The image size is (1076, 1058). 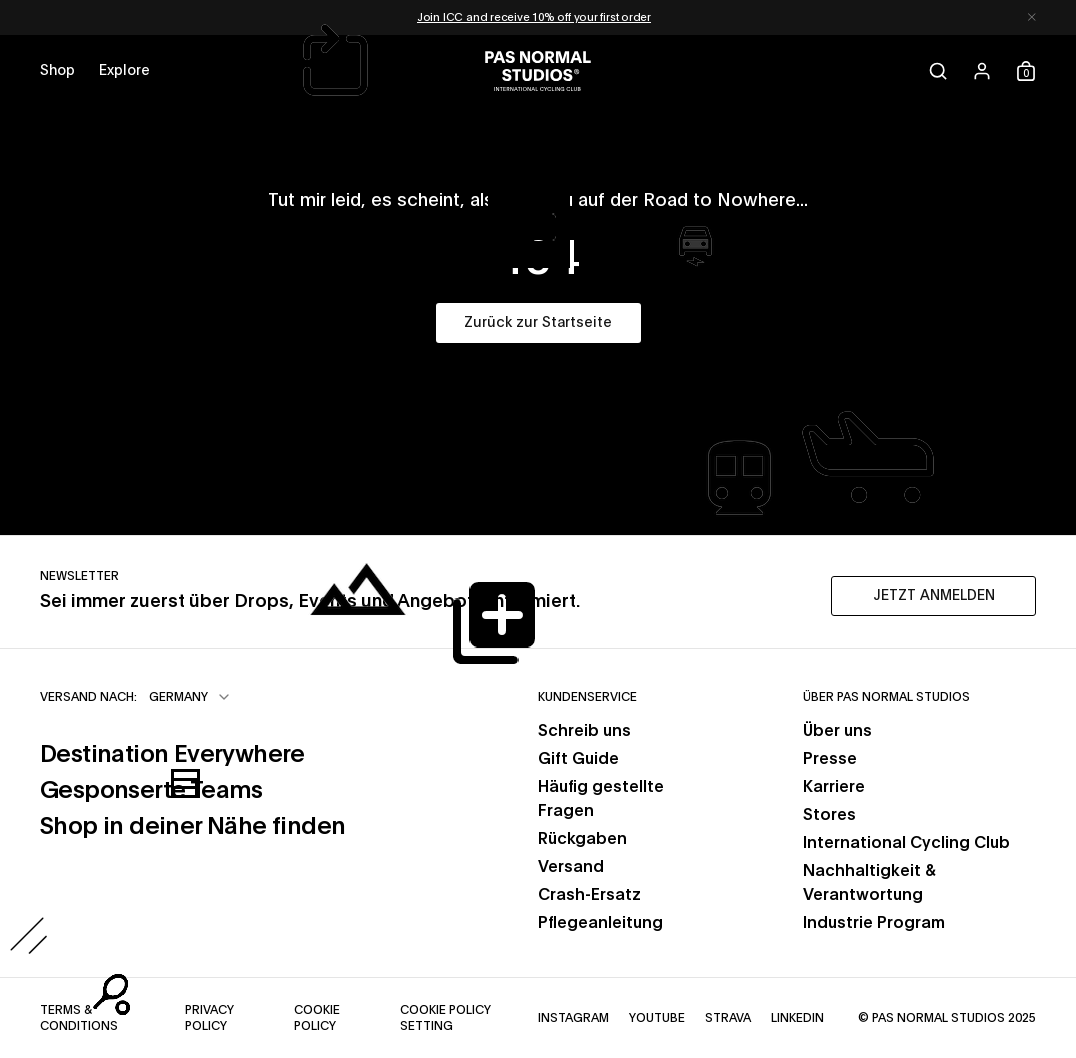 I want to click on get public transit directions, so click(x=739, y=479).